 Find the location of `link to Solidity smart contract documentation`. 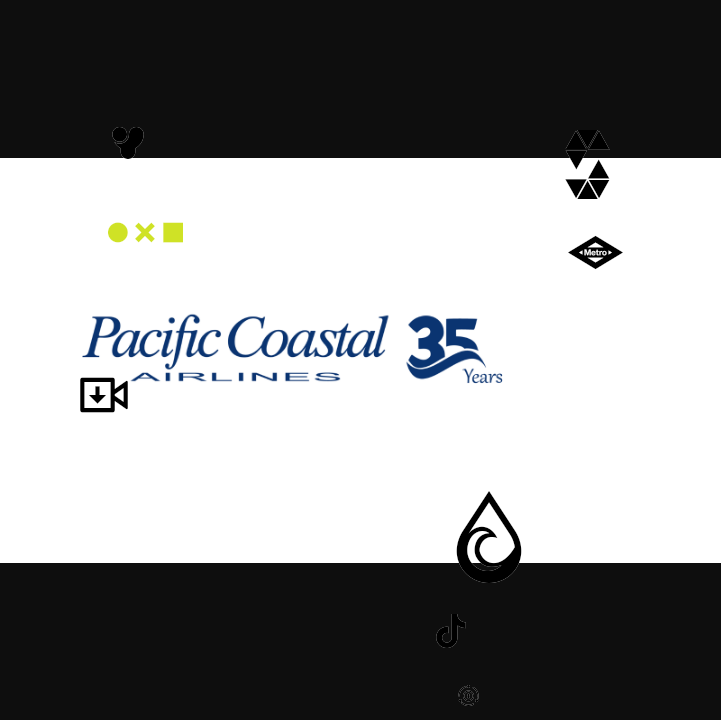

link to Solidity smart contract documentation is located at coordinates (587, 164).